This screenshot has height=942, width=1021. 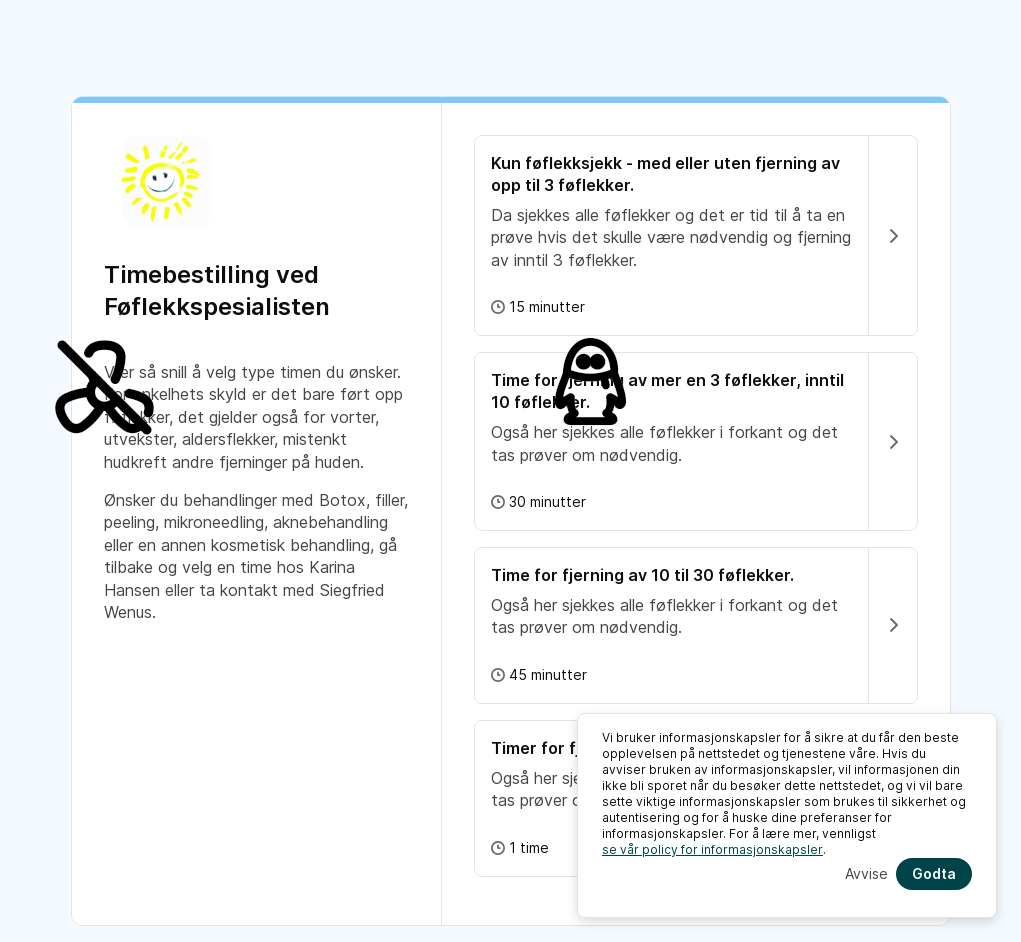 I want to click on disable propeller or fan function, so click(x=104, y=387).